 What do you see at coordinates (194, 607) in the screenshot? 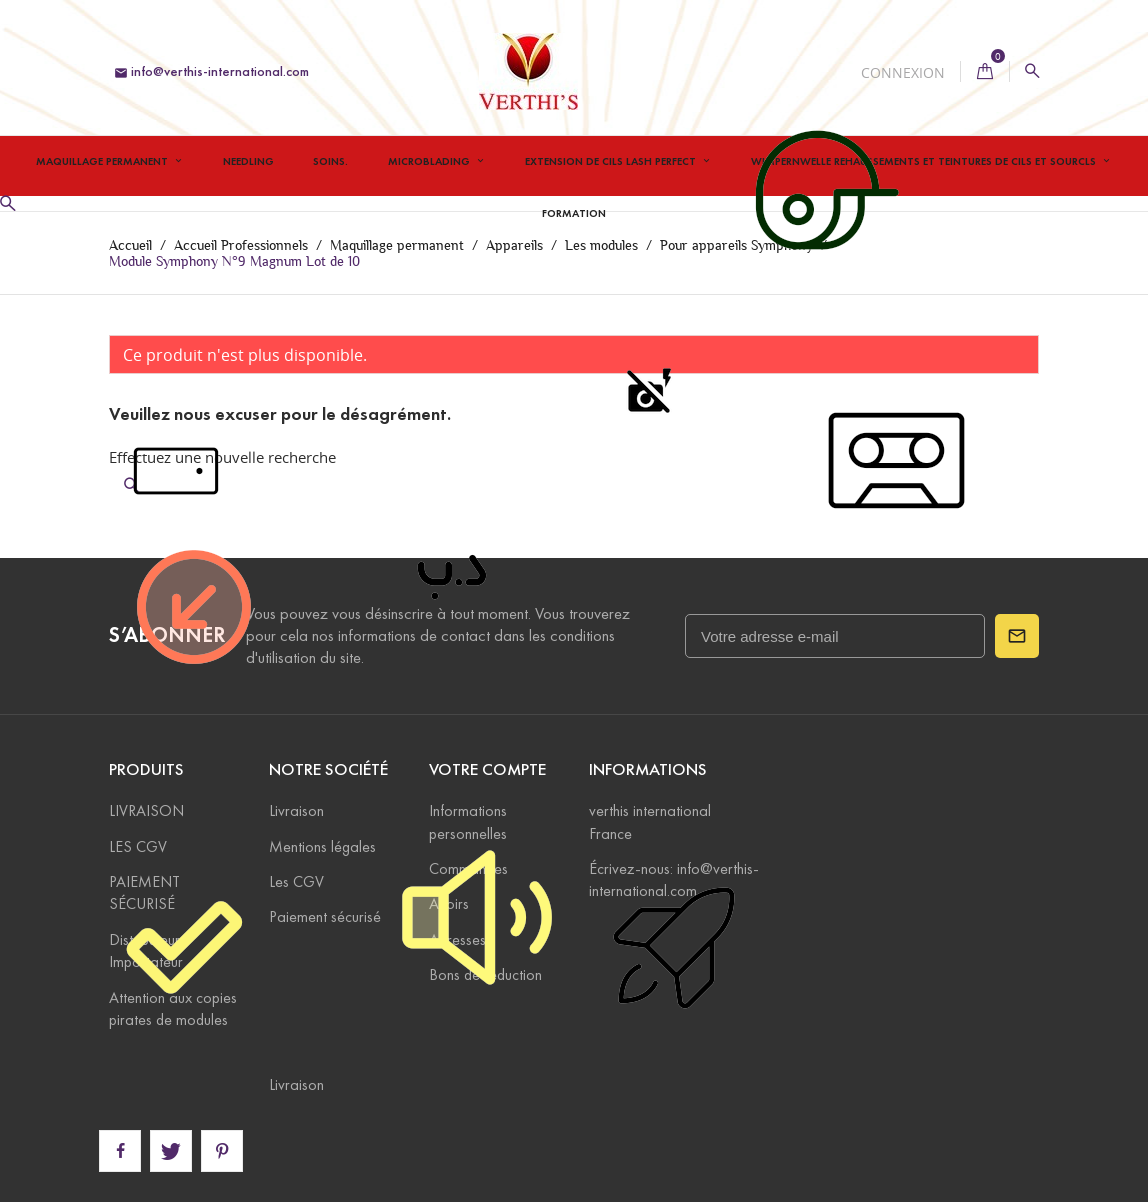
I see `navigate to the previous or lower-left section` at bounding box center [194, 607].